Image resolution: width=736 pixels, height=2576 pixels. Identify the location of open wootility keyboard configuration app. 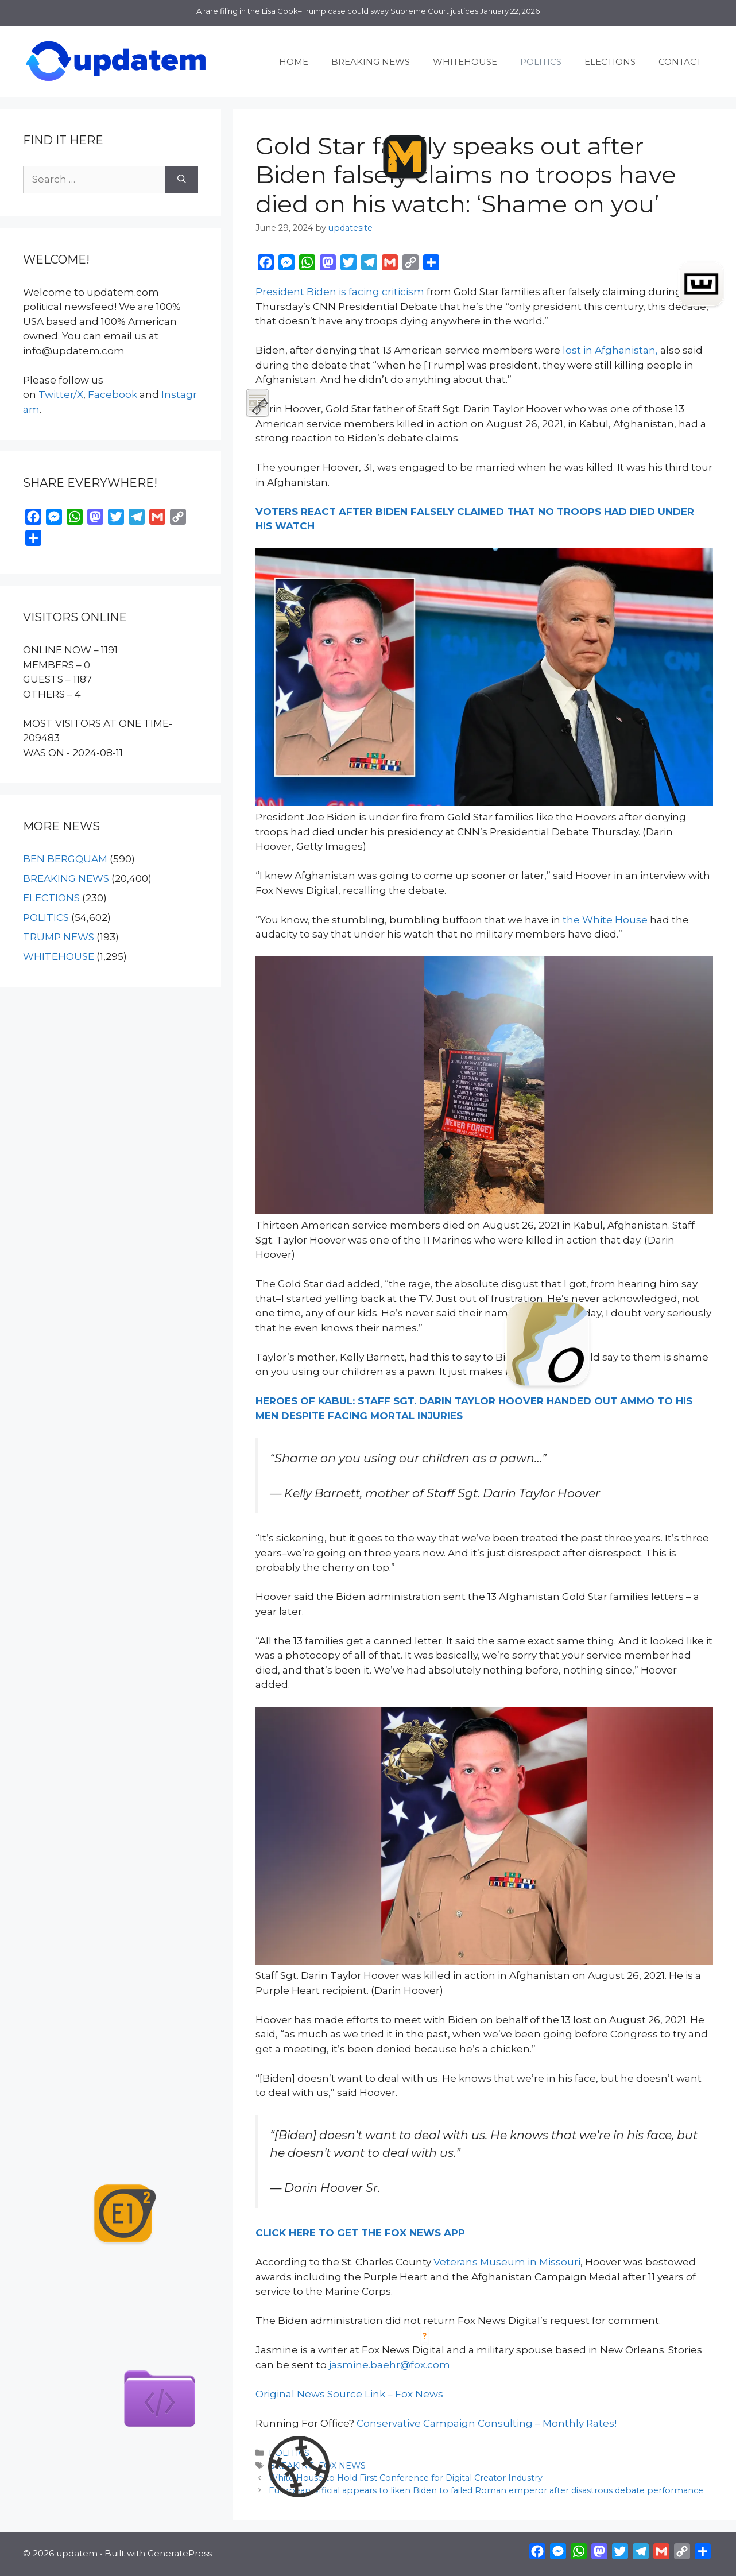
(701, 284).